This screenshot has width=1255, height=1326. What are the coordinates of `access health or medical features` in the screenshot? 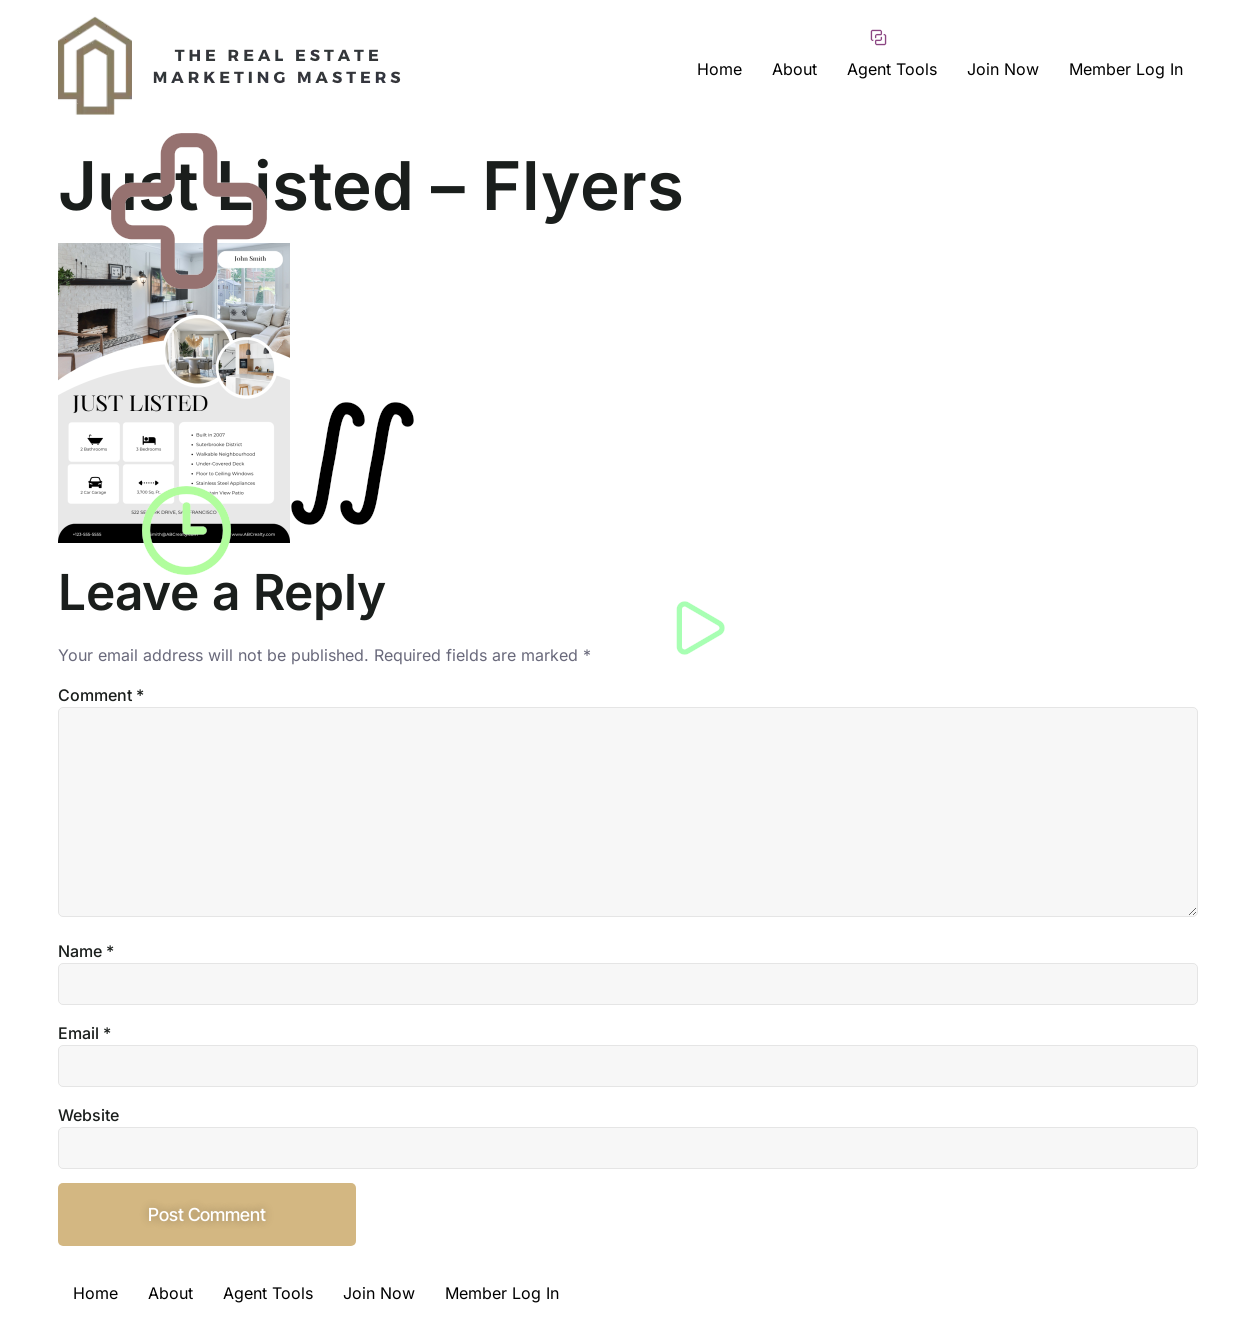 It's located at (189, 211).